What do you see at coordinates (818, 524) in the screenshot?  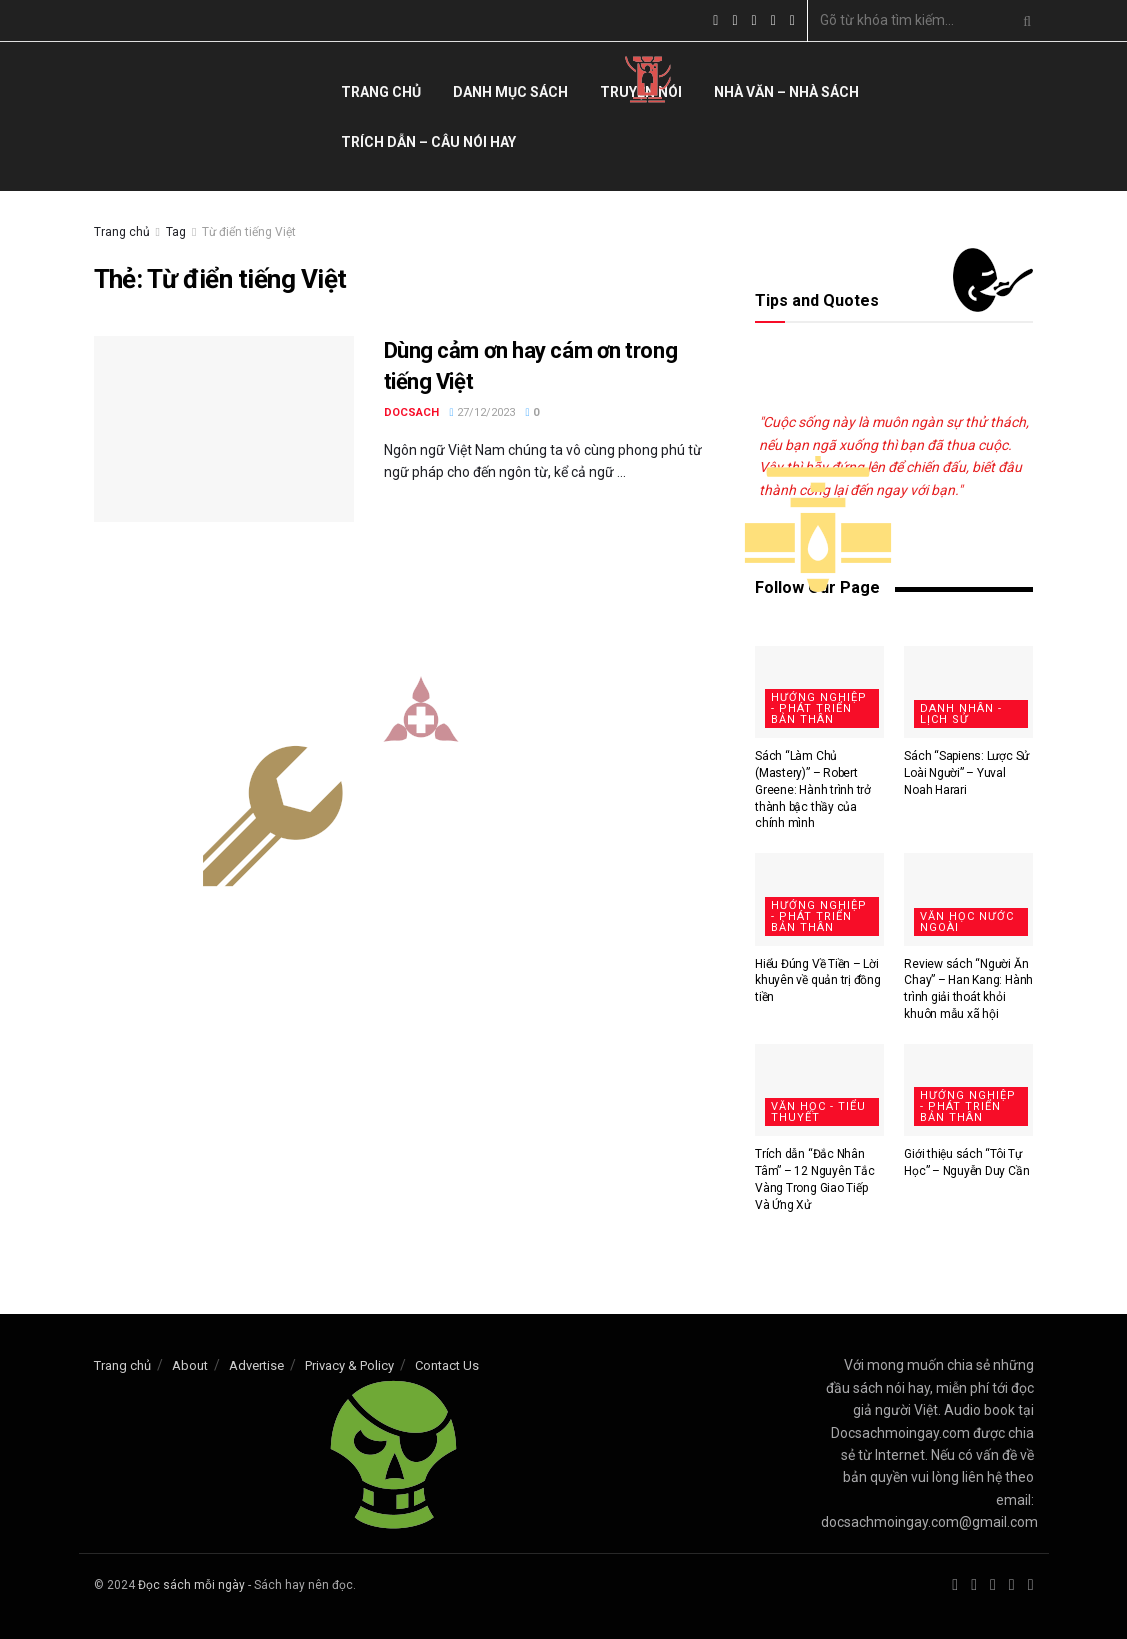 I see `adjust water or gas flow settings` at bounding box center [818, 524].